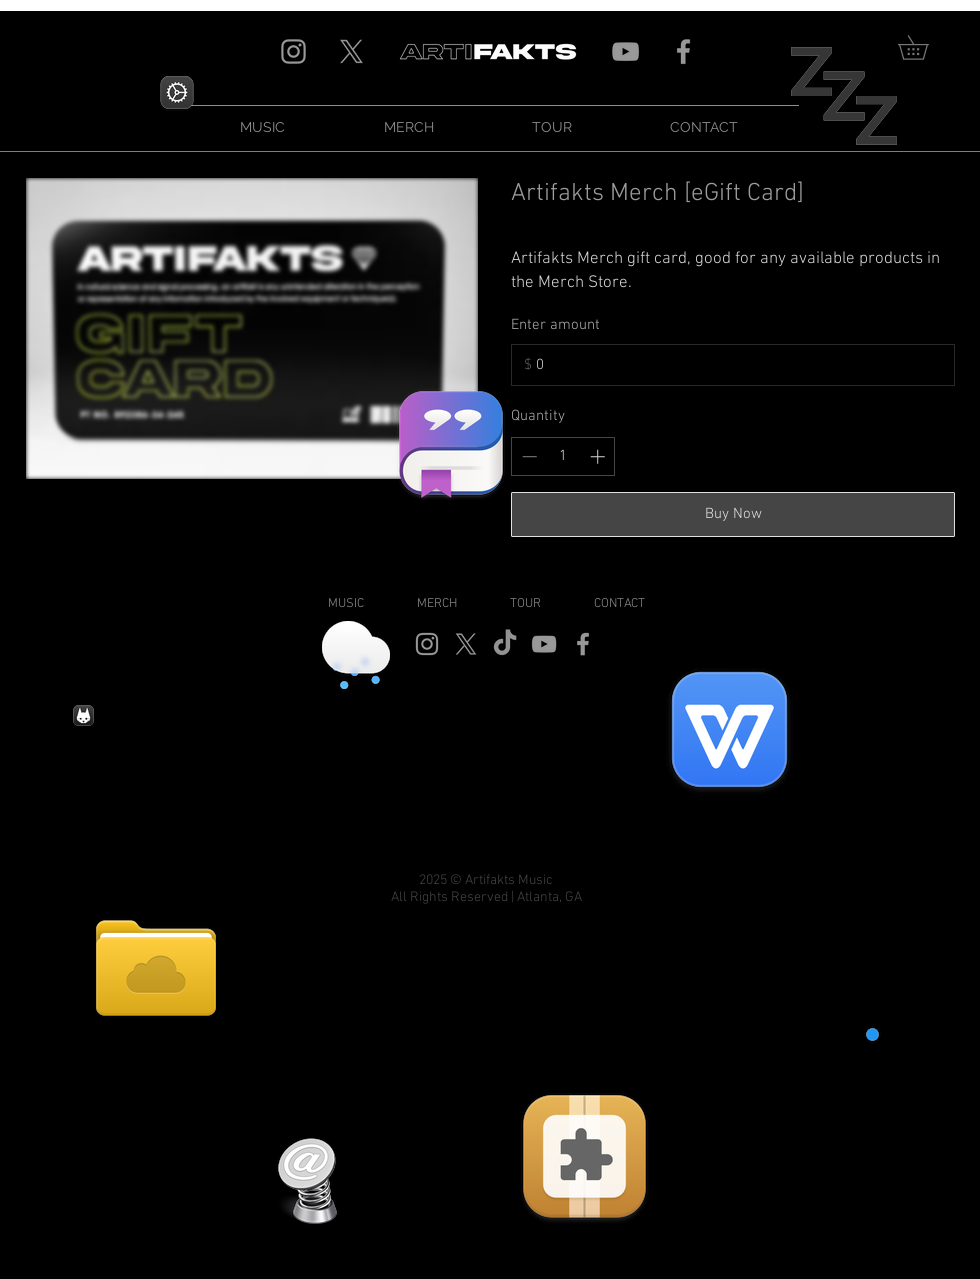  What do you see at coordinates (311, 1181) in the screenshot?
I see `open a web link or URL` at bounding box center [311, 1181].